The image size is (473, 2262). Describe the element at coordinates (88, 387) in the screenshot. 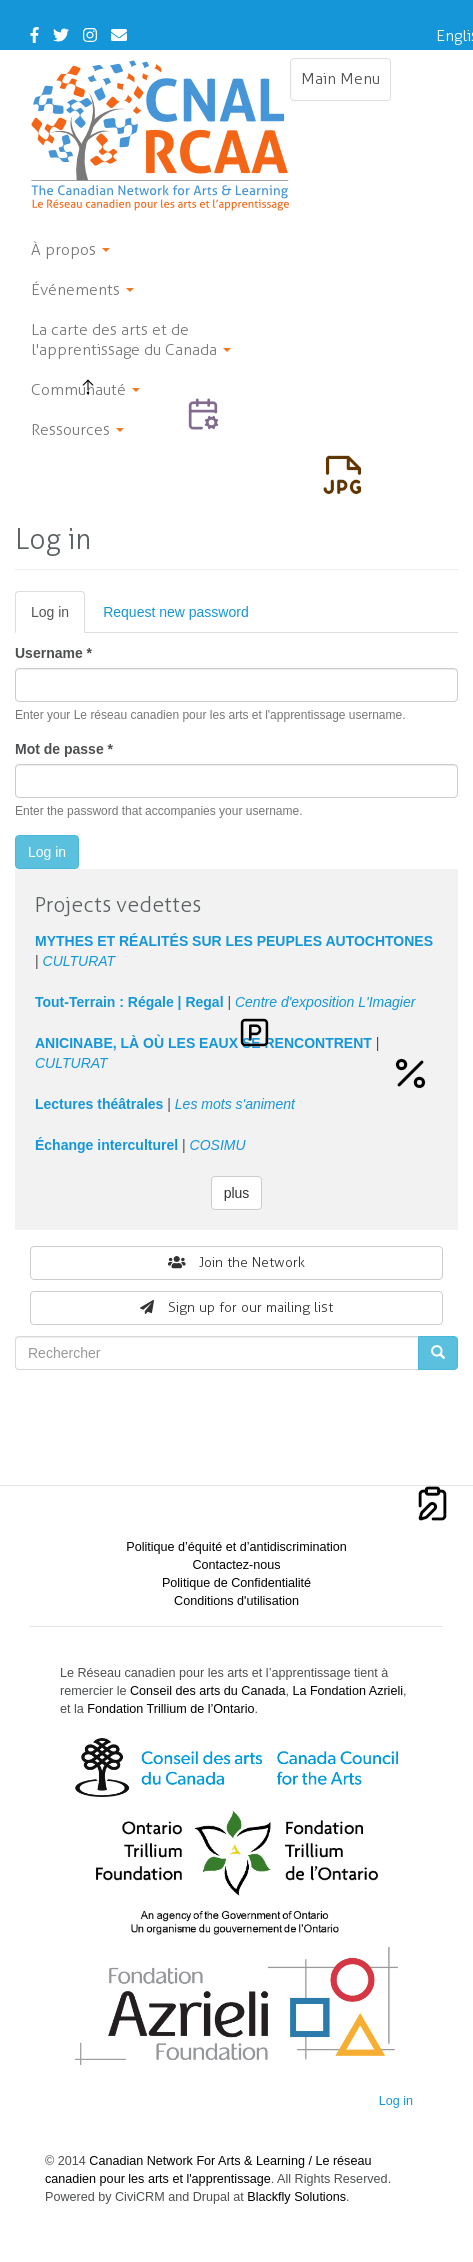

I see `upload from current location` at that location.